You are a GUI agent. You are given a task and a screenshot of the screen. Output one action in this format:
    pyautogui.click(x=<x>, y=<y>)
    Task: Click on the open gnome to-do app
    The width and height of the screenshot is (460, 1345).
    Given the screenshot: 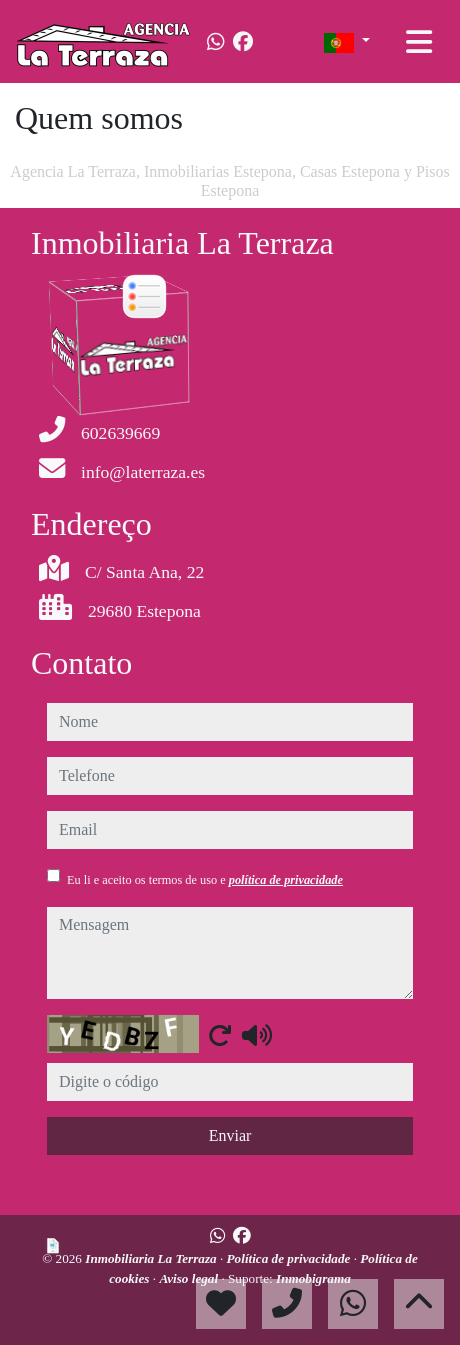 What is the action you would take?
    pyautogui.click(x=144, y=296)
    